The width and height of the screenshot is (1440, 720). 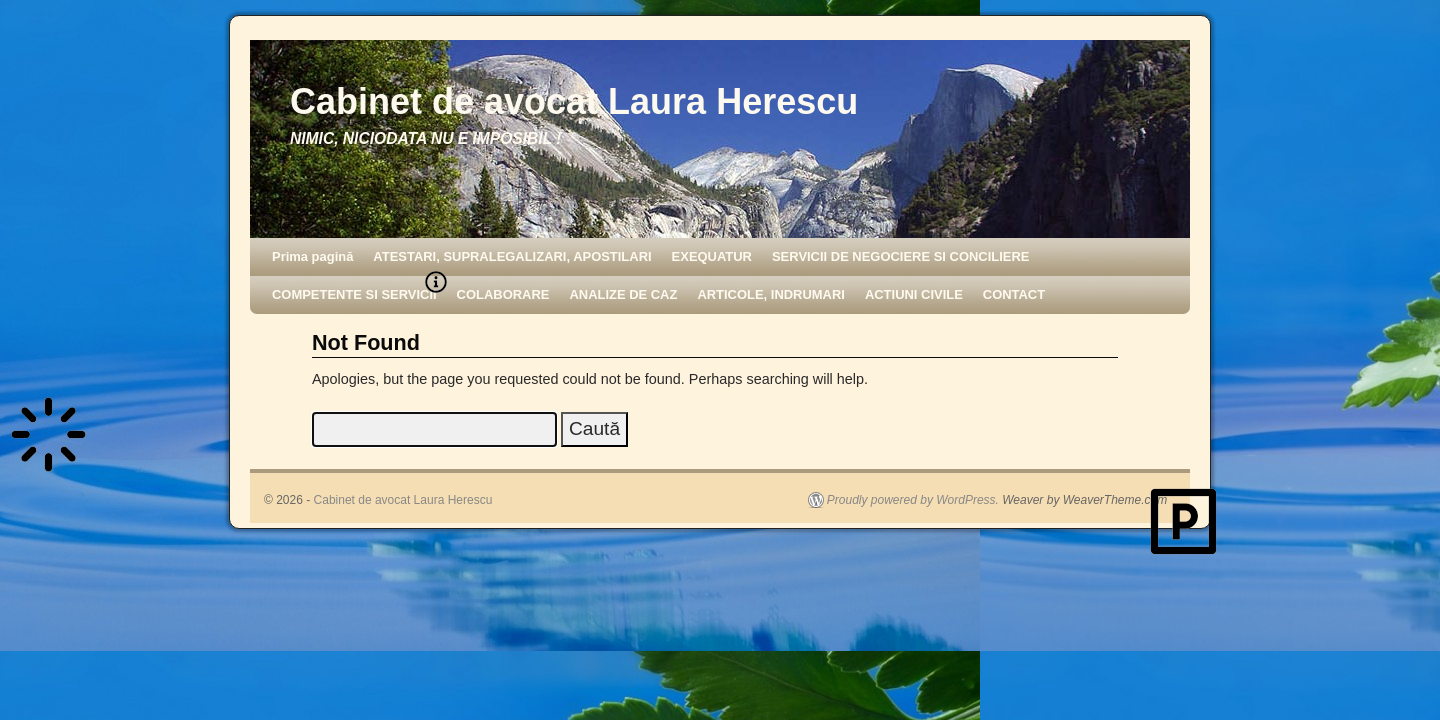 What do you see at coordinates (436, 282) in the screenshot?
I see `view more information or details` at bounding box center [436, 282].